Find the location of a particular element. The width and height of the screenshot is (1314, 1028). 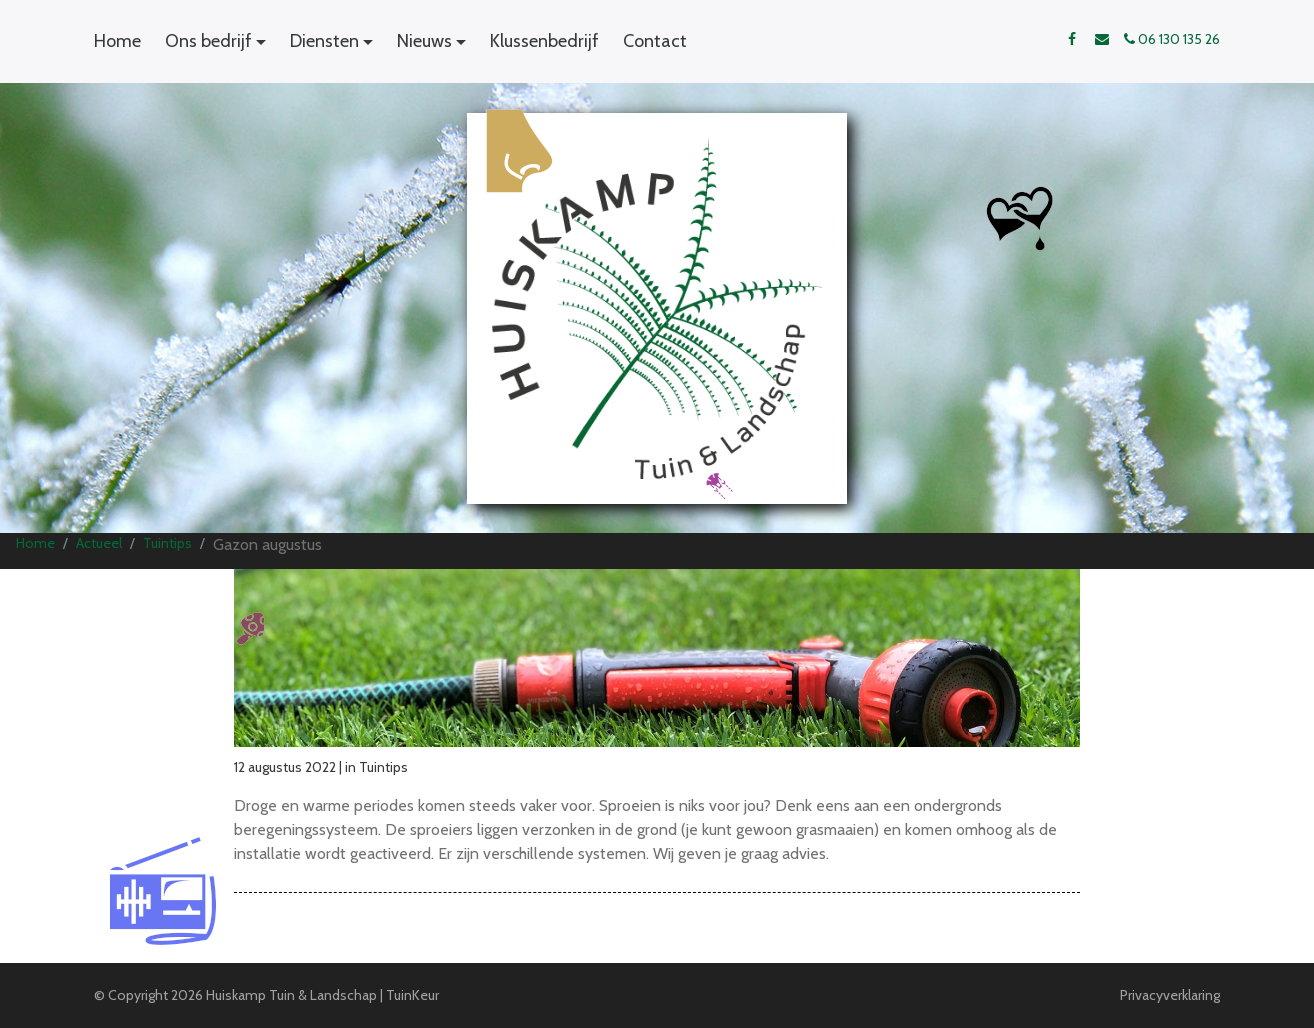

strafe or sidestep movement control is located at coordinates (720, 486).